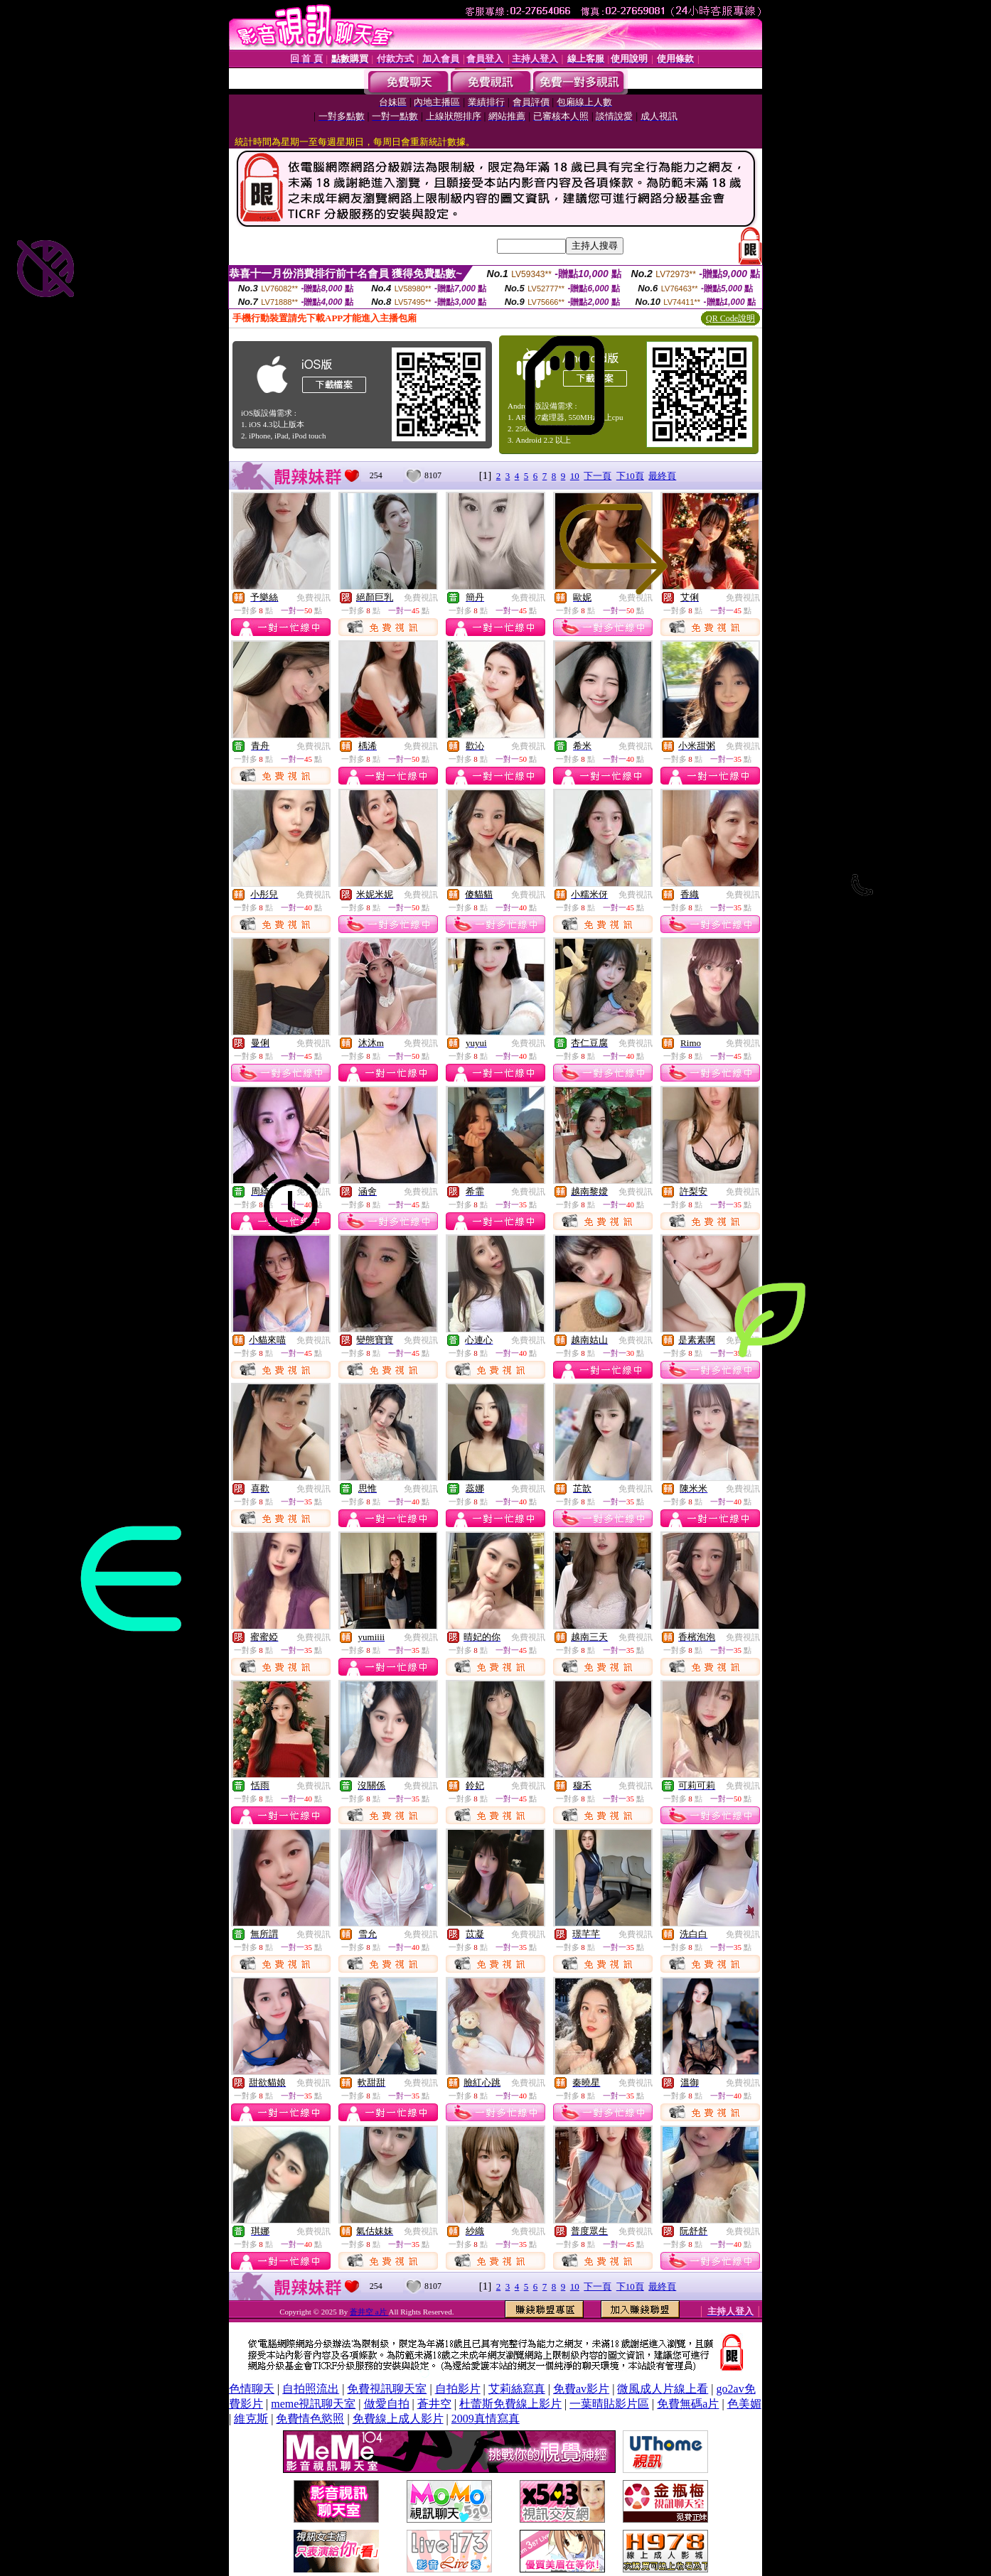  I want to click on set or manage alarms, so click(291, 1203).